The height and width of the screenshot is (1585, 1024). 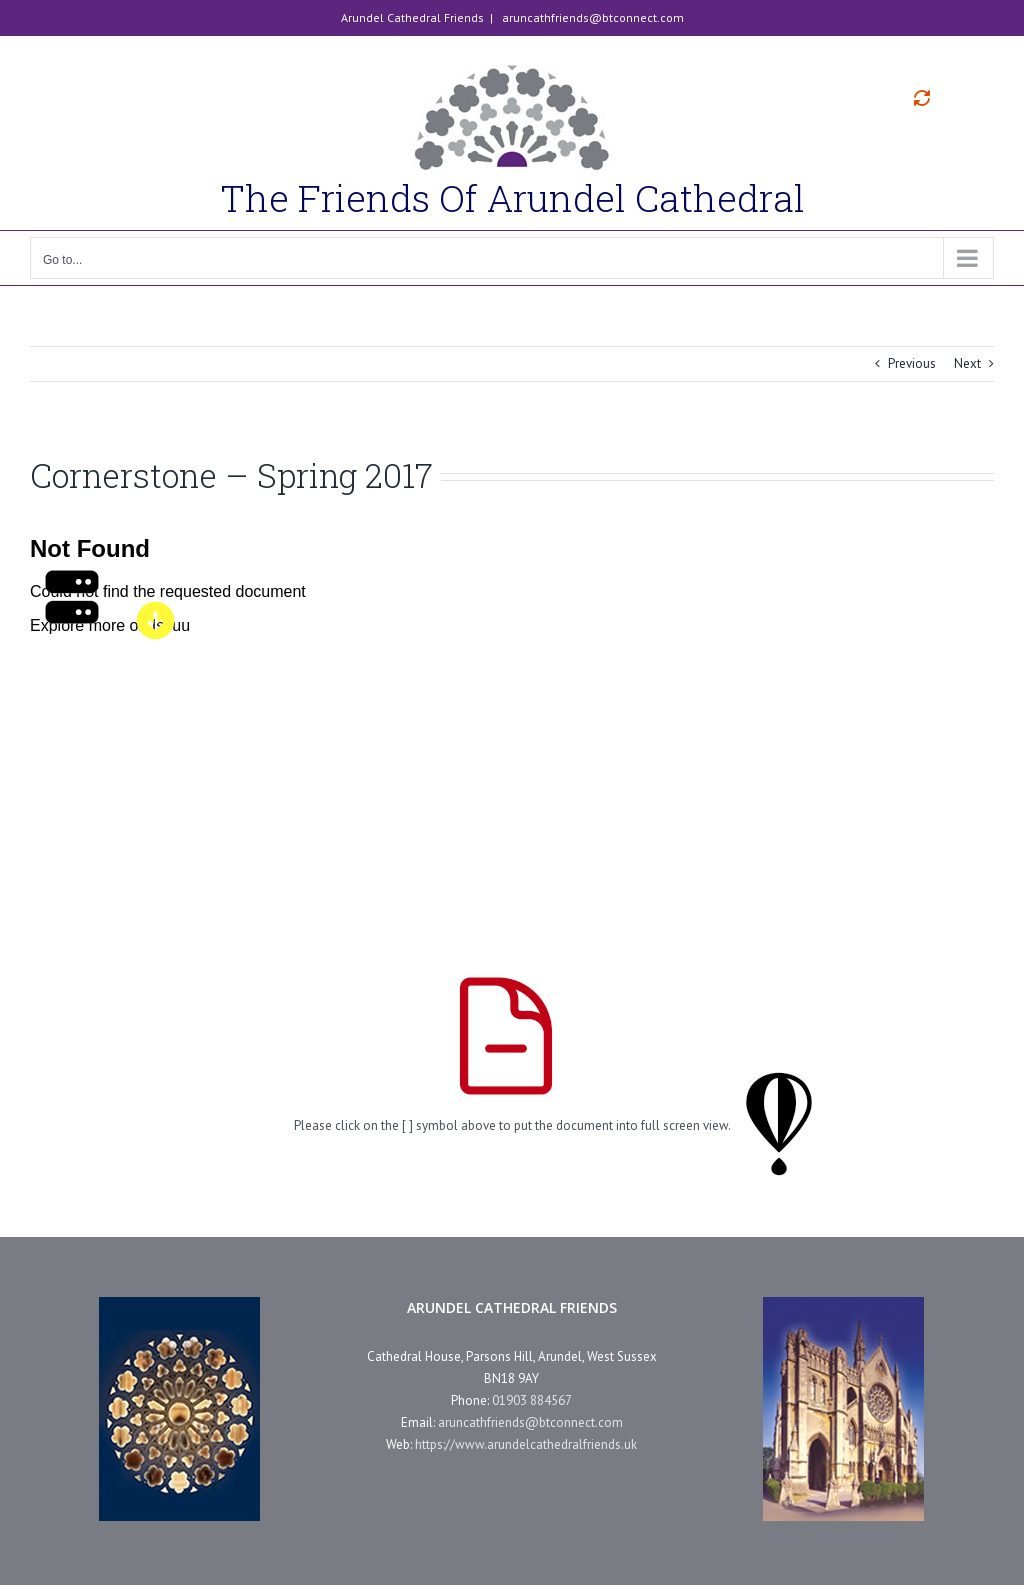 What do you see at coordinates (72, 597) in the screenshot?
I see `access server settings or management` at bounding box center [72, 597].